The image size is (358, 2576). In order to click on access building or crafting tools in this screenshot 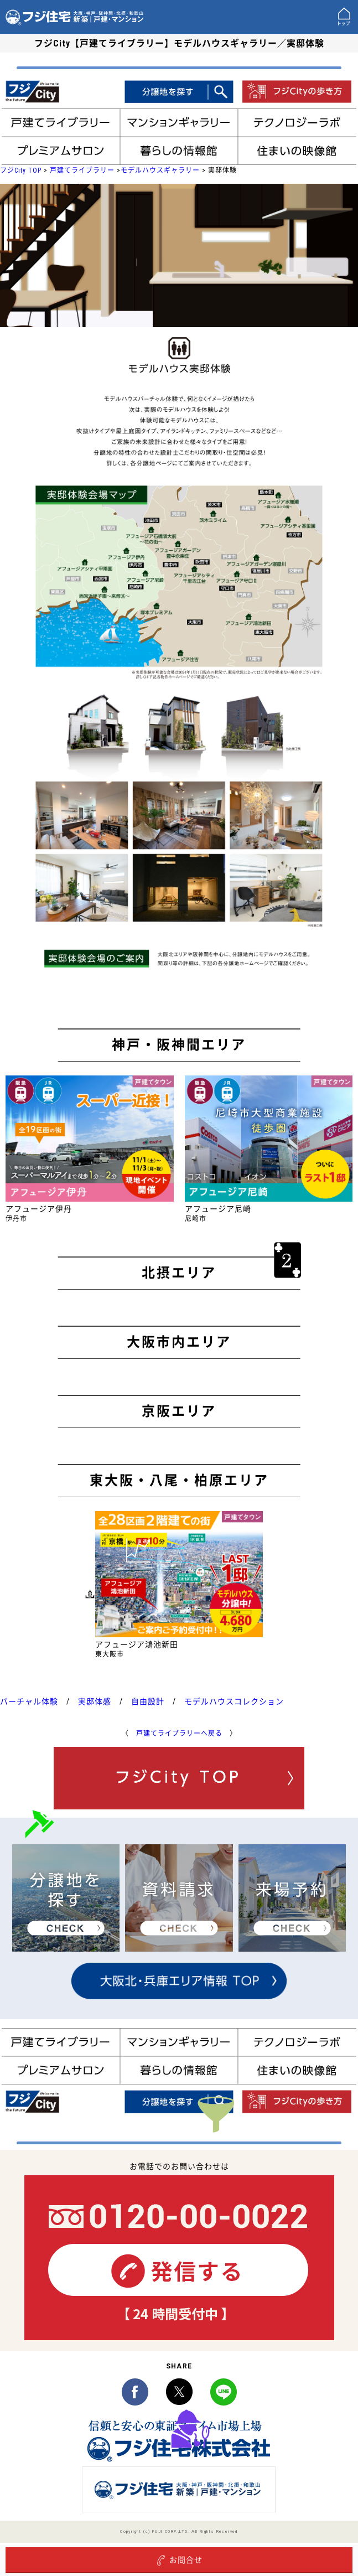, I will do `click(40, 1825)`.